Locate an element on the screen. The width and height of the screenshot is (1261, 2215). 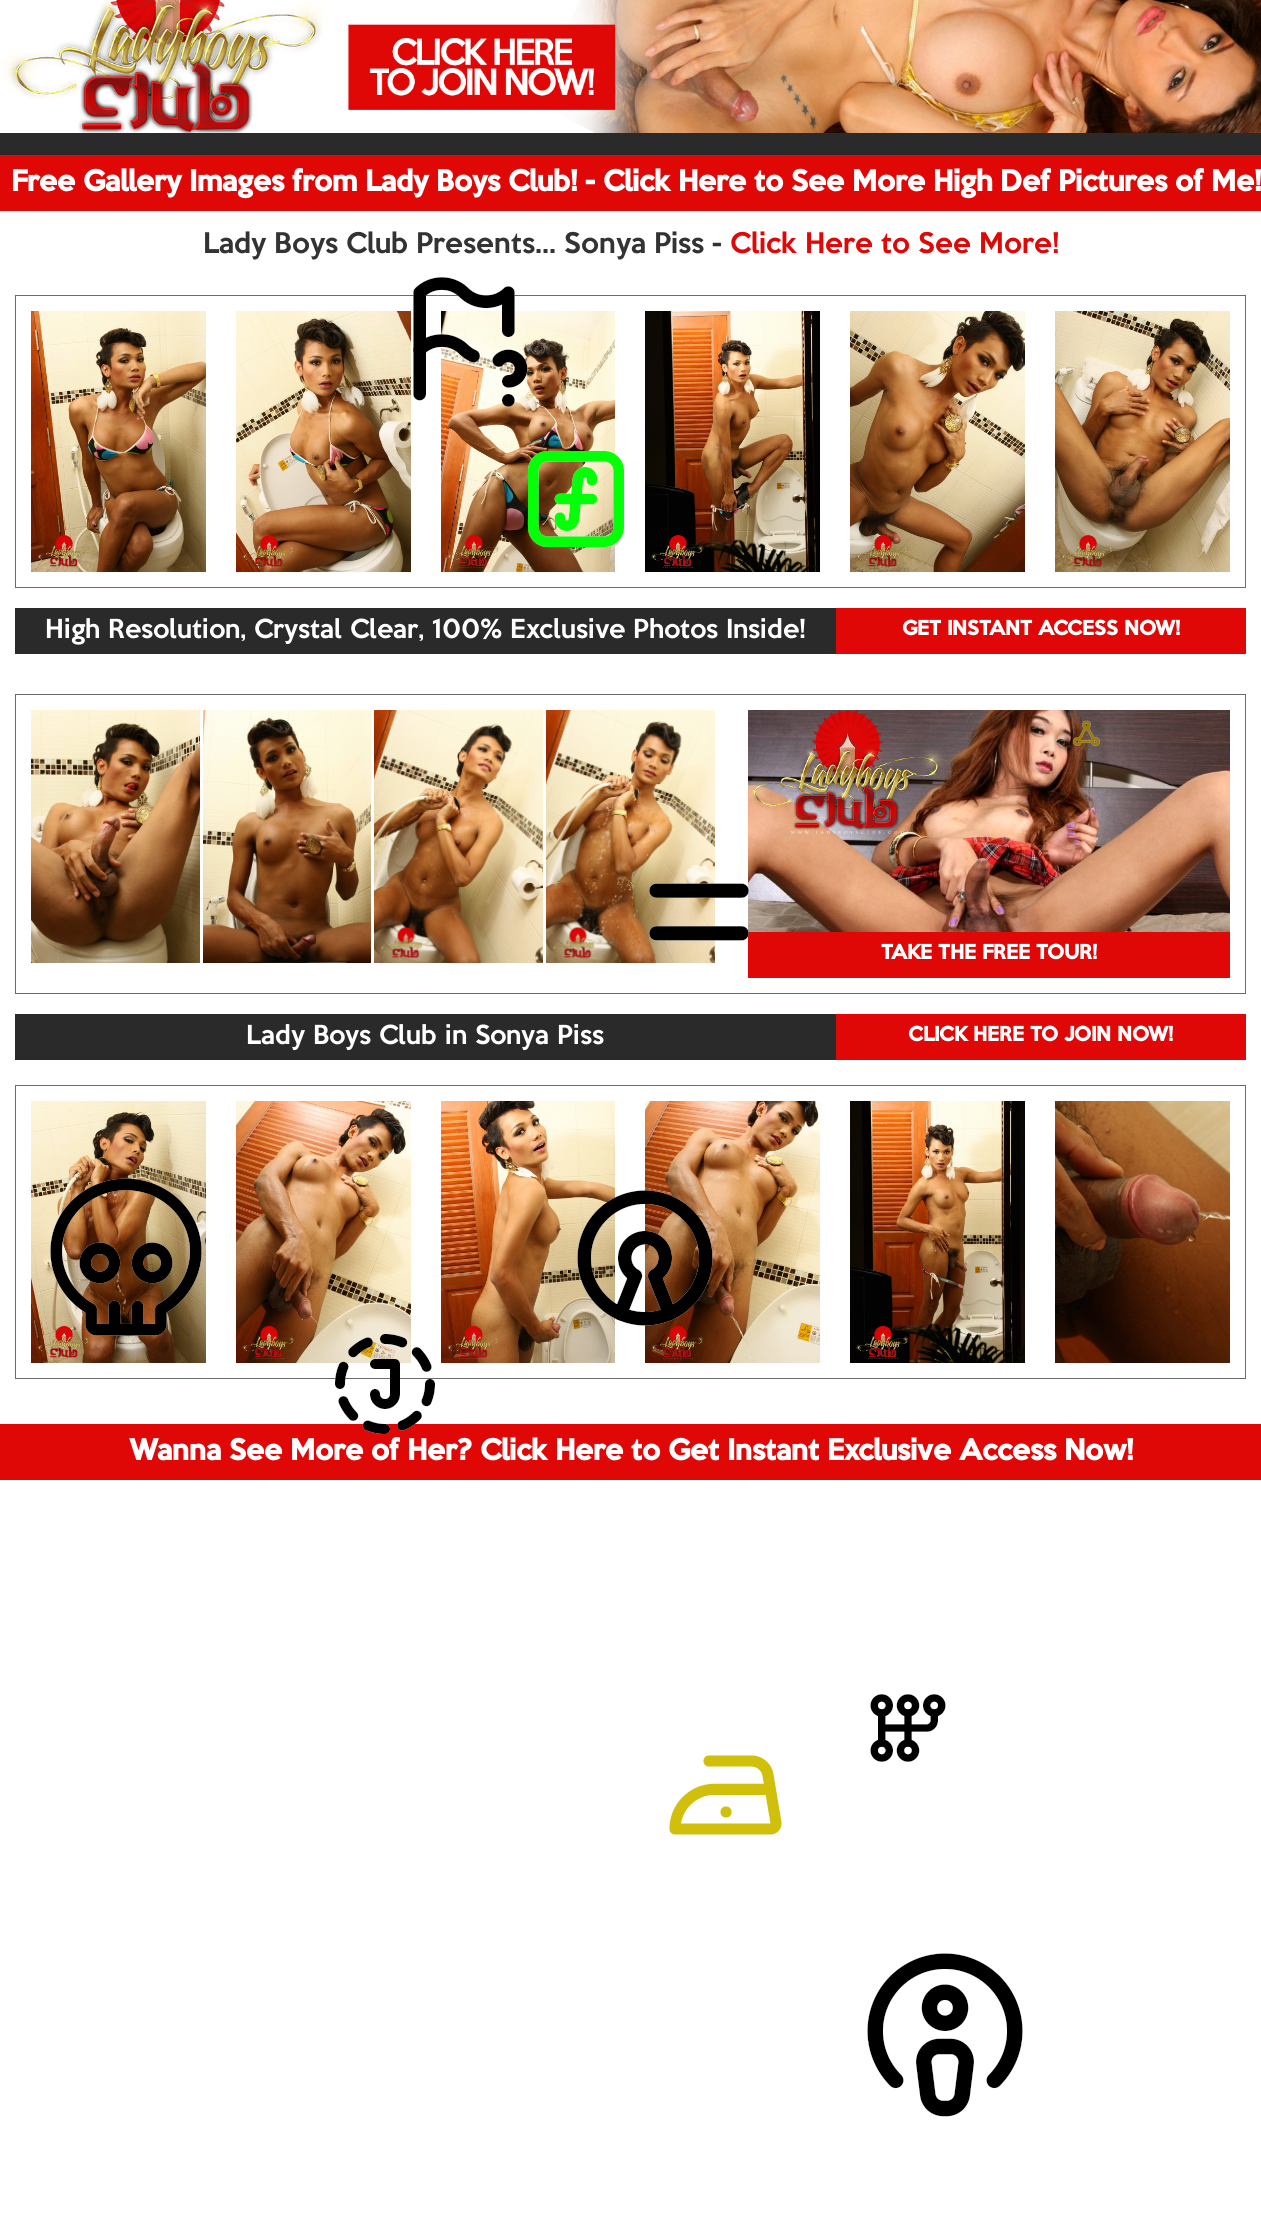
create a triangle shape in vector editing mode is located at coordinates (1086, 732).